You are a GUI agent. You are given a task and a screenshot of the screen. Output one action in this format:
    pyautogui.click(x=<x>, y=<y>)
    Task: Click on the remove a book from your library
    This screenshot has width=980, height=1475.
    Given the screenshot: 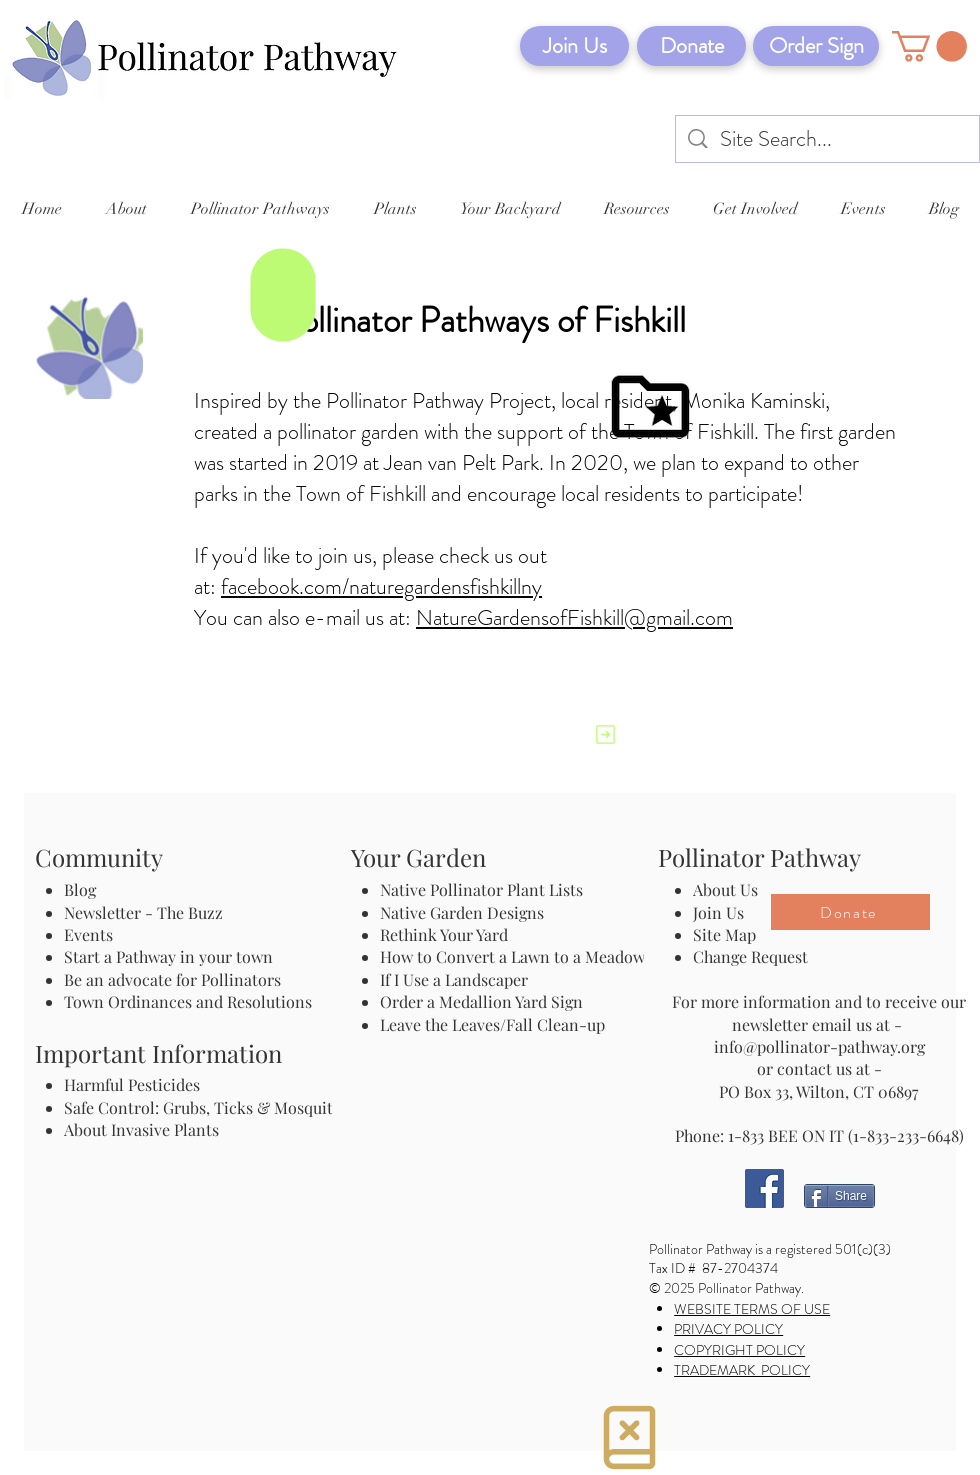 What is the action you would take?
    pyautogui.click(x=629, y=1437)
    